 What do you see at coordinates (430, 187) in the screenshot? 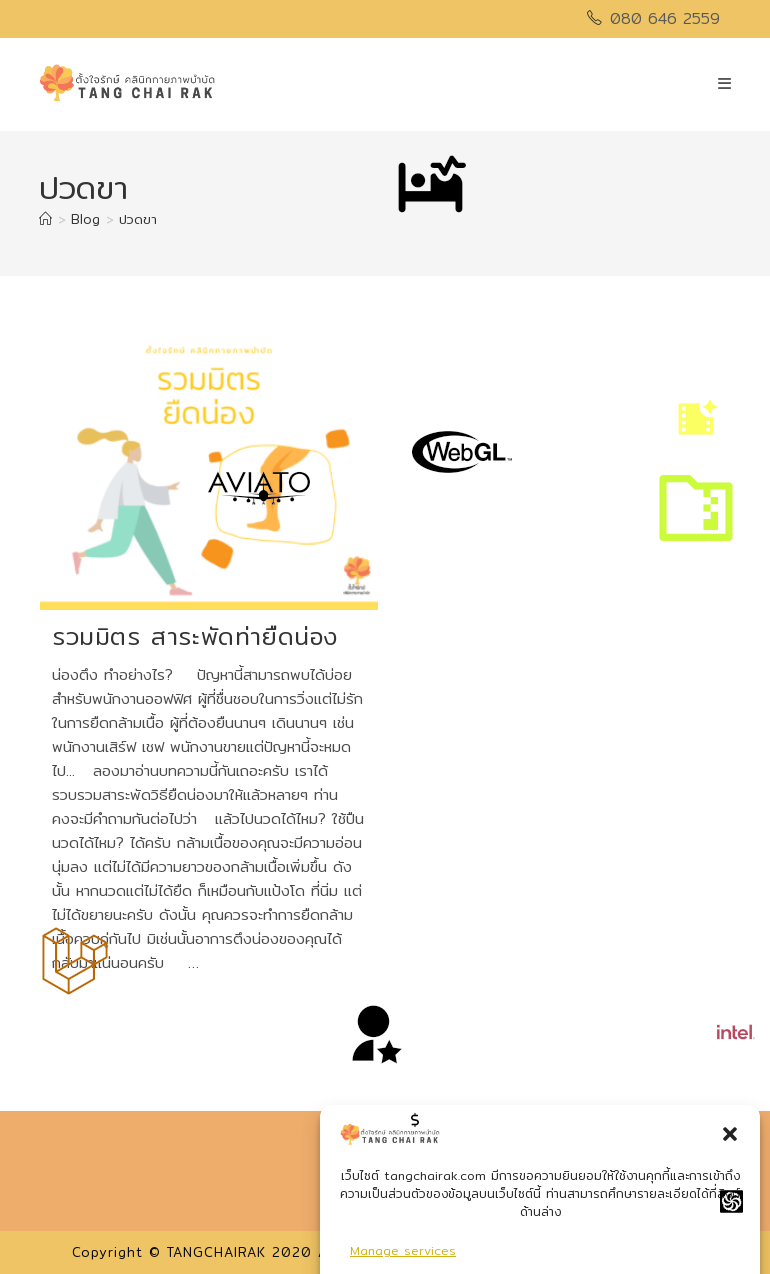
I see `view patient procedures or medical records` at bounding box center [430, 187].